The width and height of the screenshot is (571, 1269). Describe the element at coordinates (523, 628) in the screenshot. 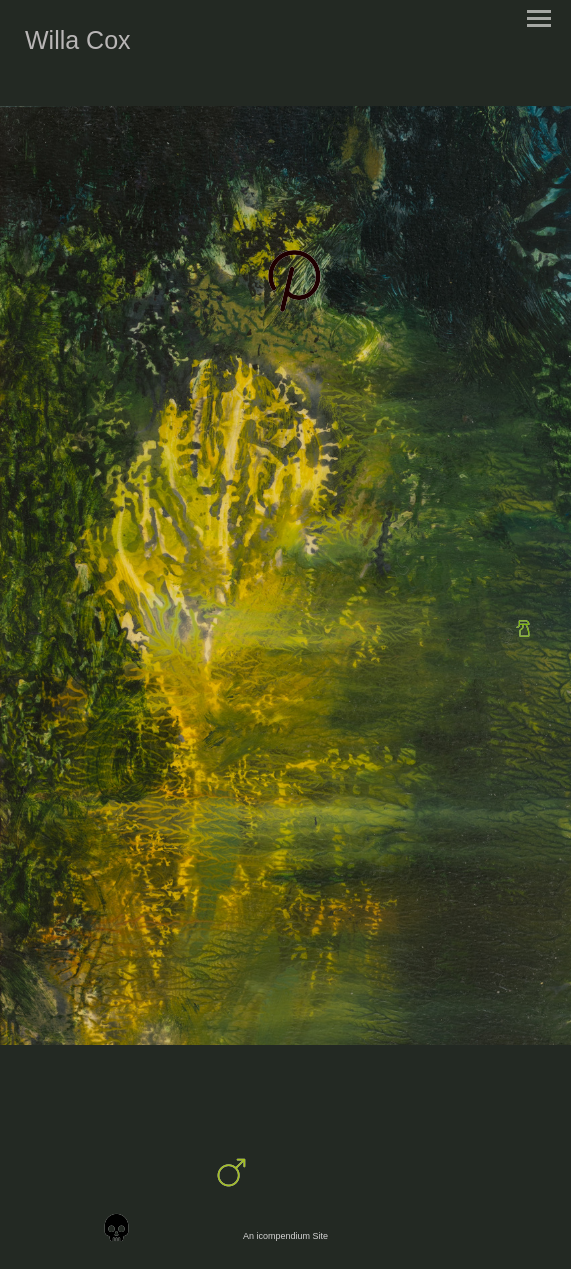

I see `access cleaning or household tools` at that location.